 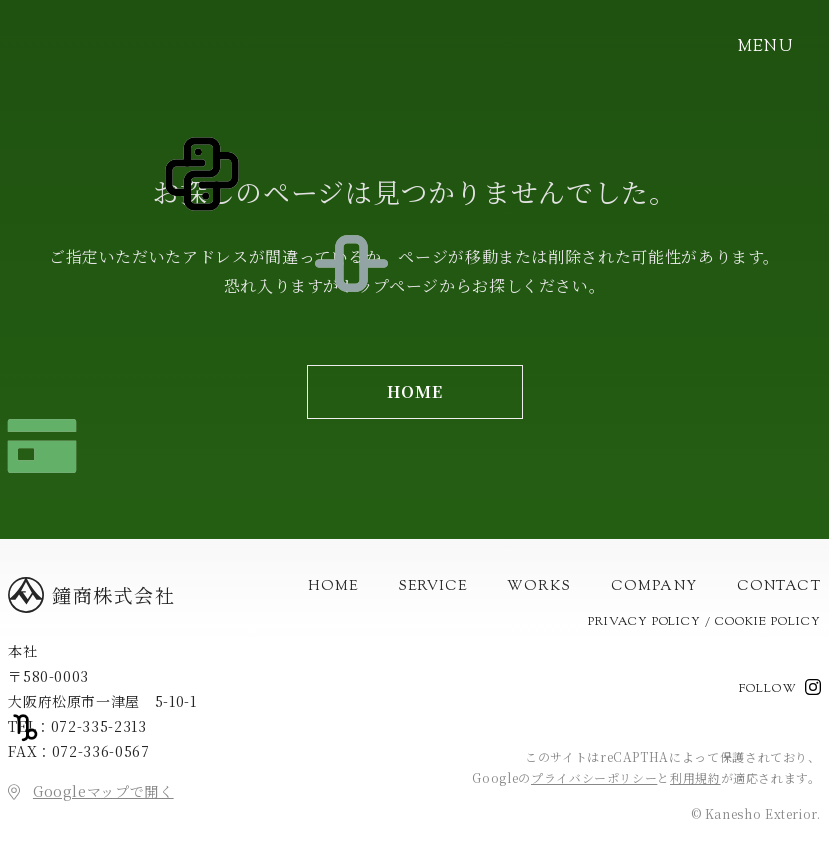 What do you see at coordinates (351, 263) in the screenshot?
I see `align selected element to vertical center` at bounding box center [351, 263].